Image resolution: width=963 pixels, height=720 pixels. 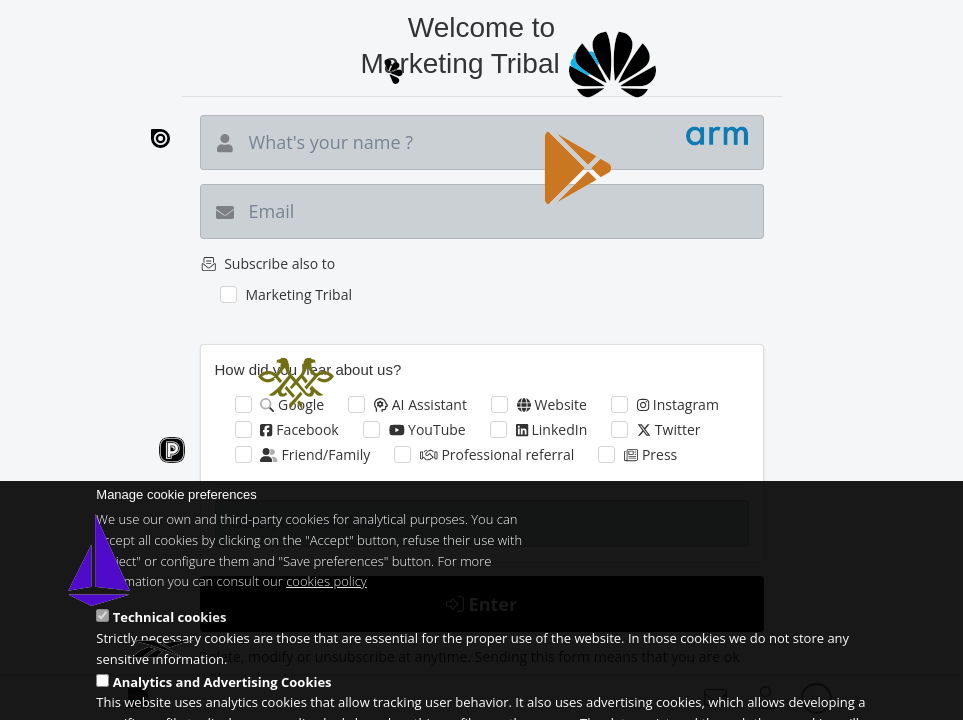 What do you see at coordinates (296, 384) in the screenshot?
I see `air serbia airline logo` at bounding box center [296, 384].